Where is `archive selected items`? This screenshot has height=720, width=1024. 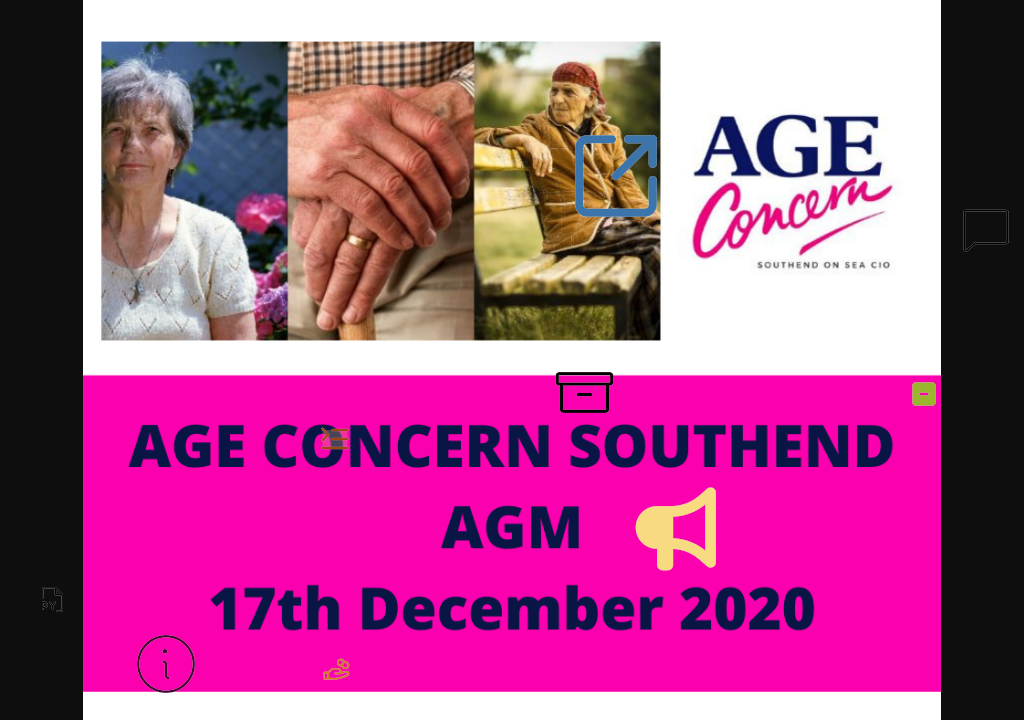
archive selected items is located at coordinates (584, 392).